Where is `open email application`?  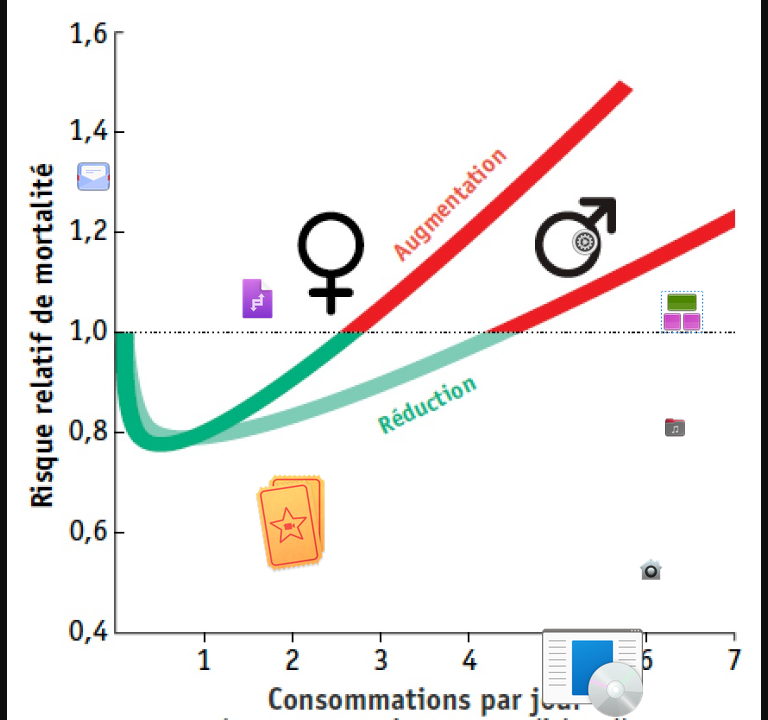
open email application is located at coordinates (93, 176).